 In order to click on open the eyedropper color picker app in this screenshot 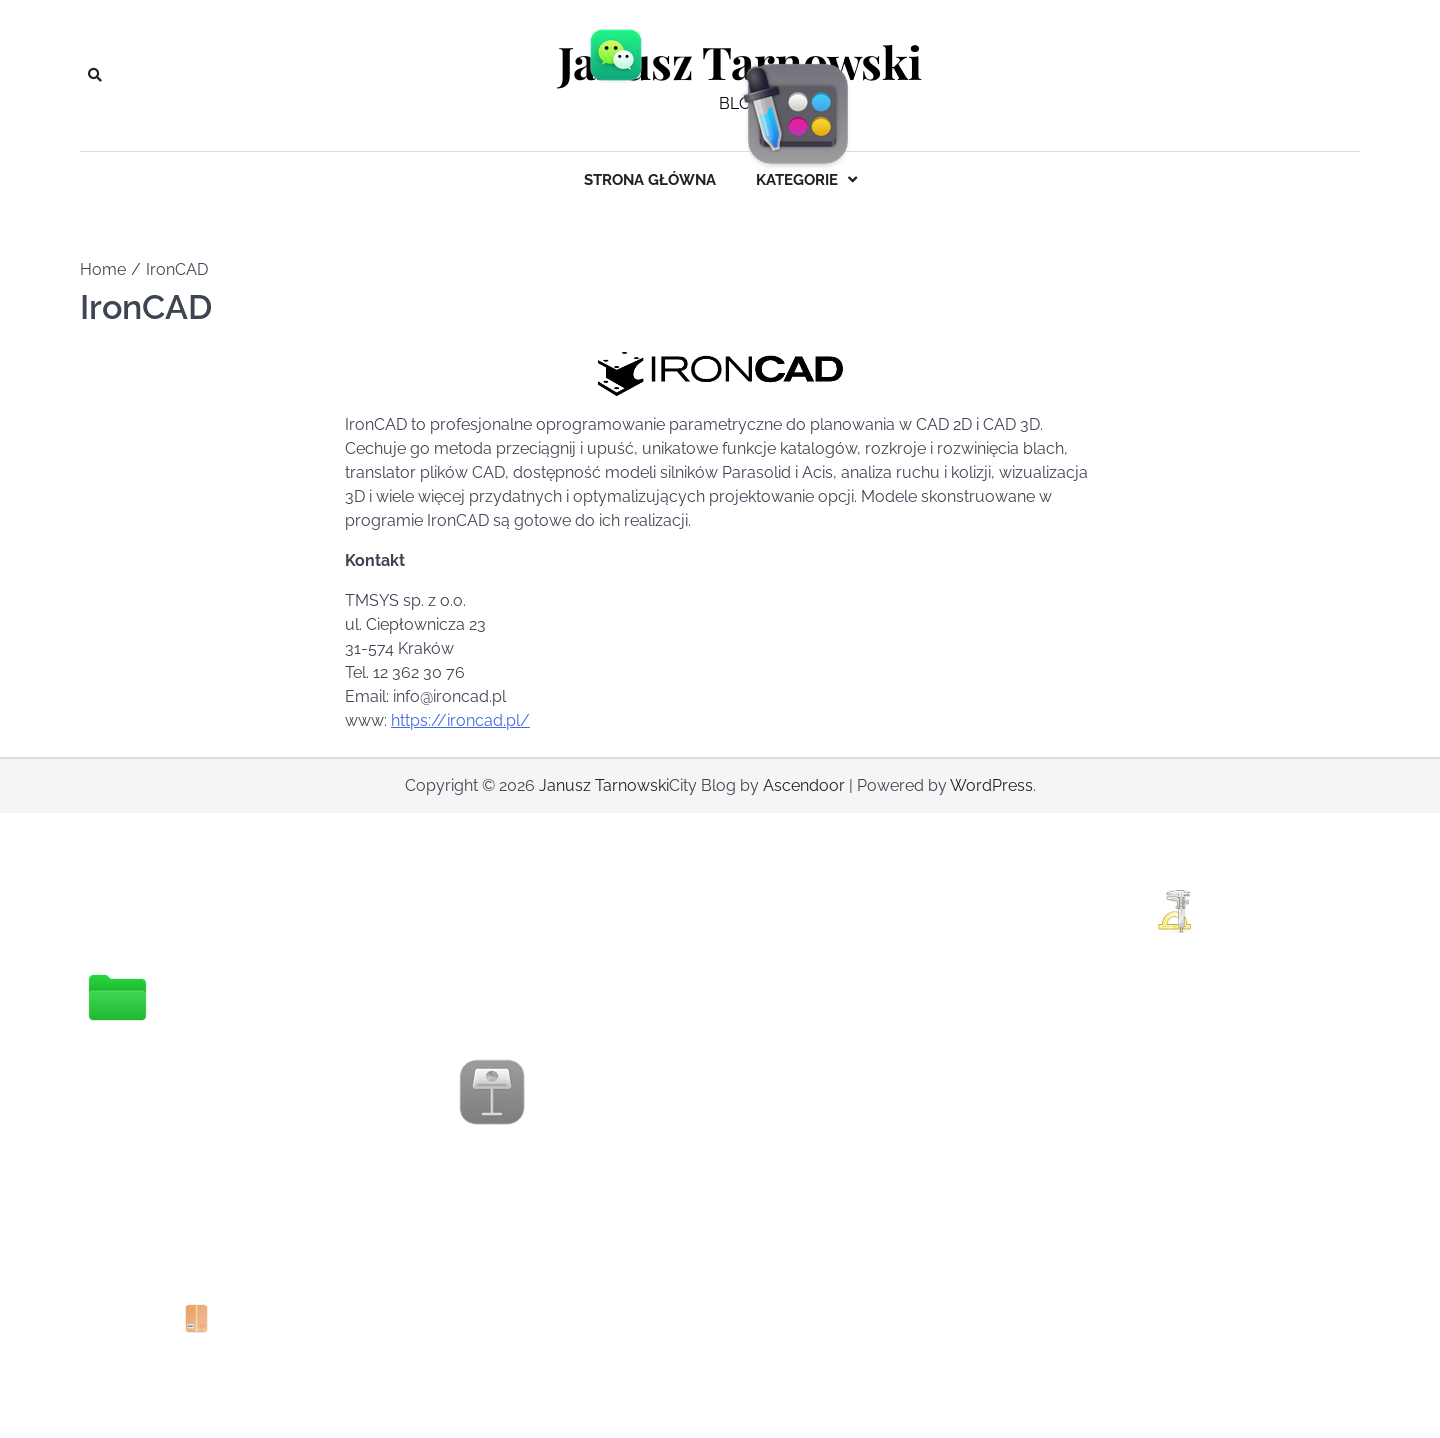, I will do `click(798, 114)`.